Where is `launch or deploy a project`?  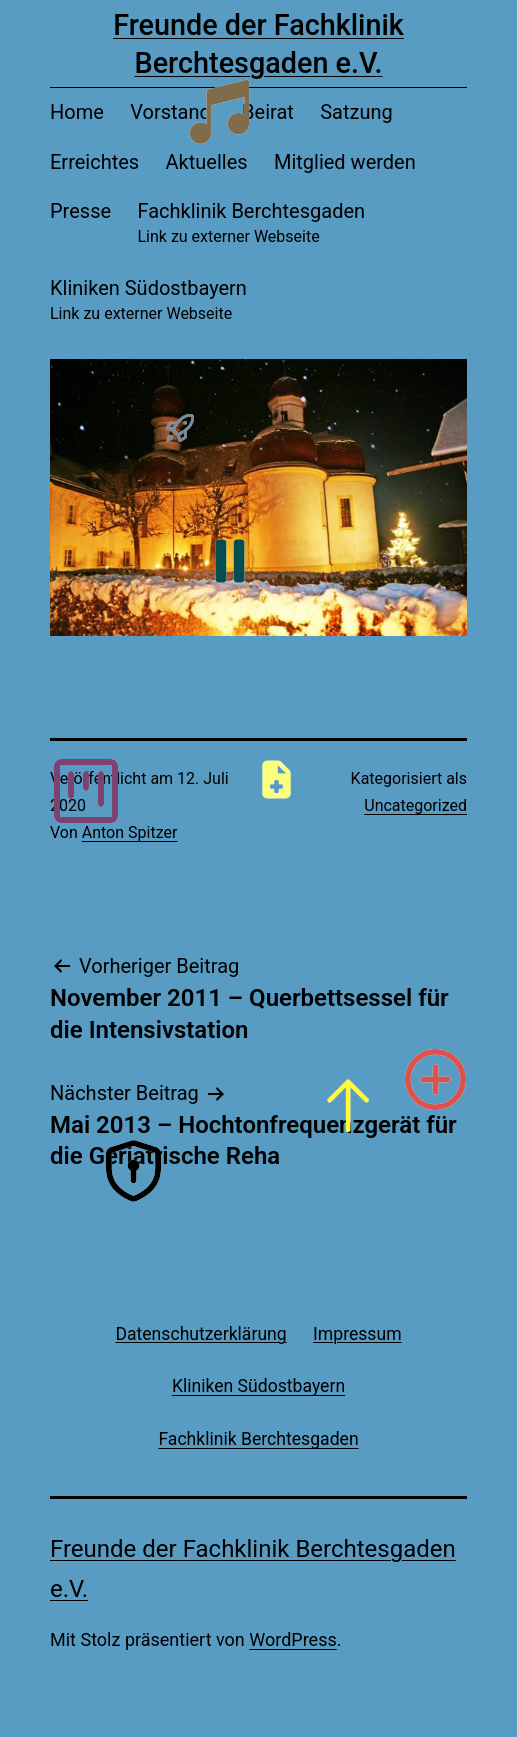
launch or deploy a project is located at coordinates (180, 428).